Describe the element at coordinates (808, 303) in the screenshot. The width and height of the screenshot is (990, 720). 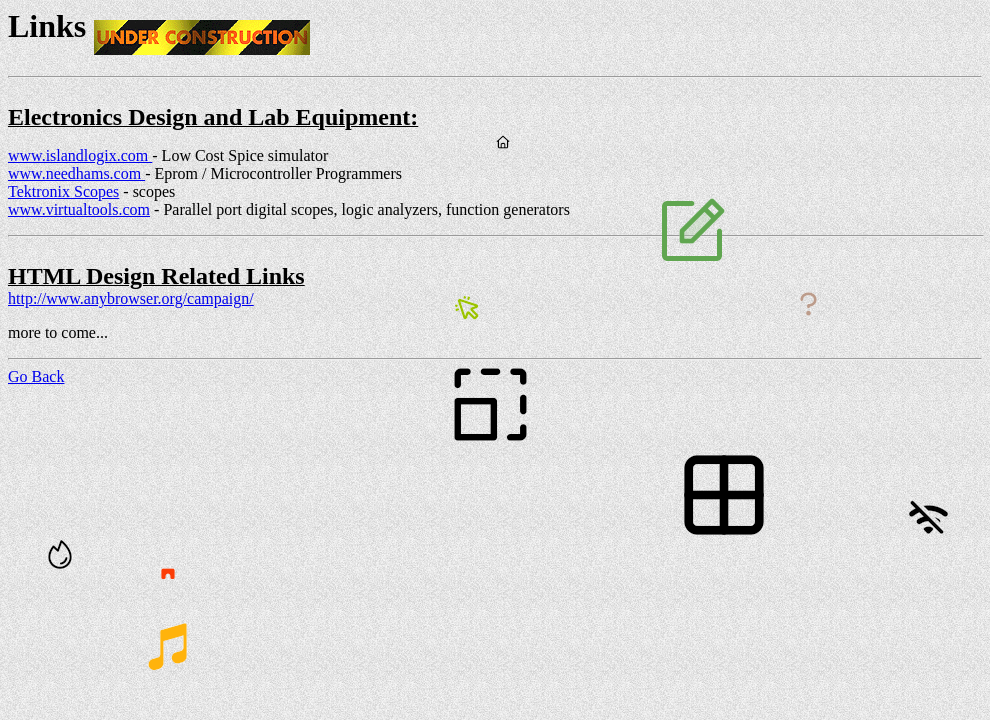
I see `access help or support` at that location.